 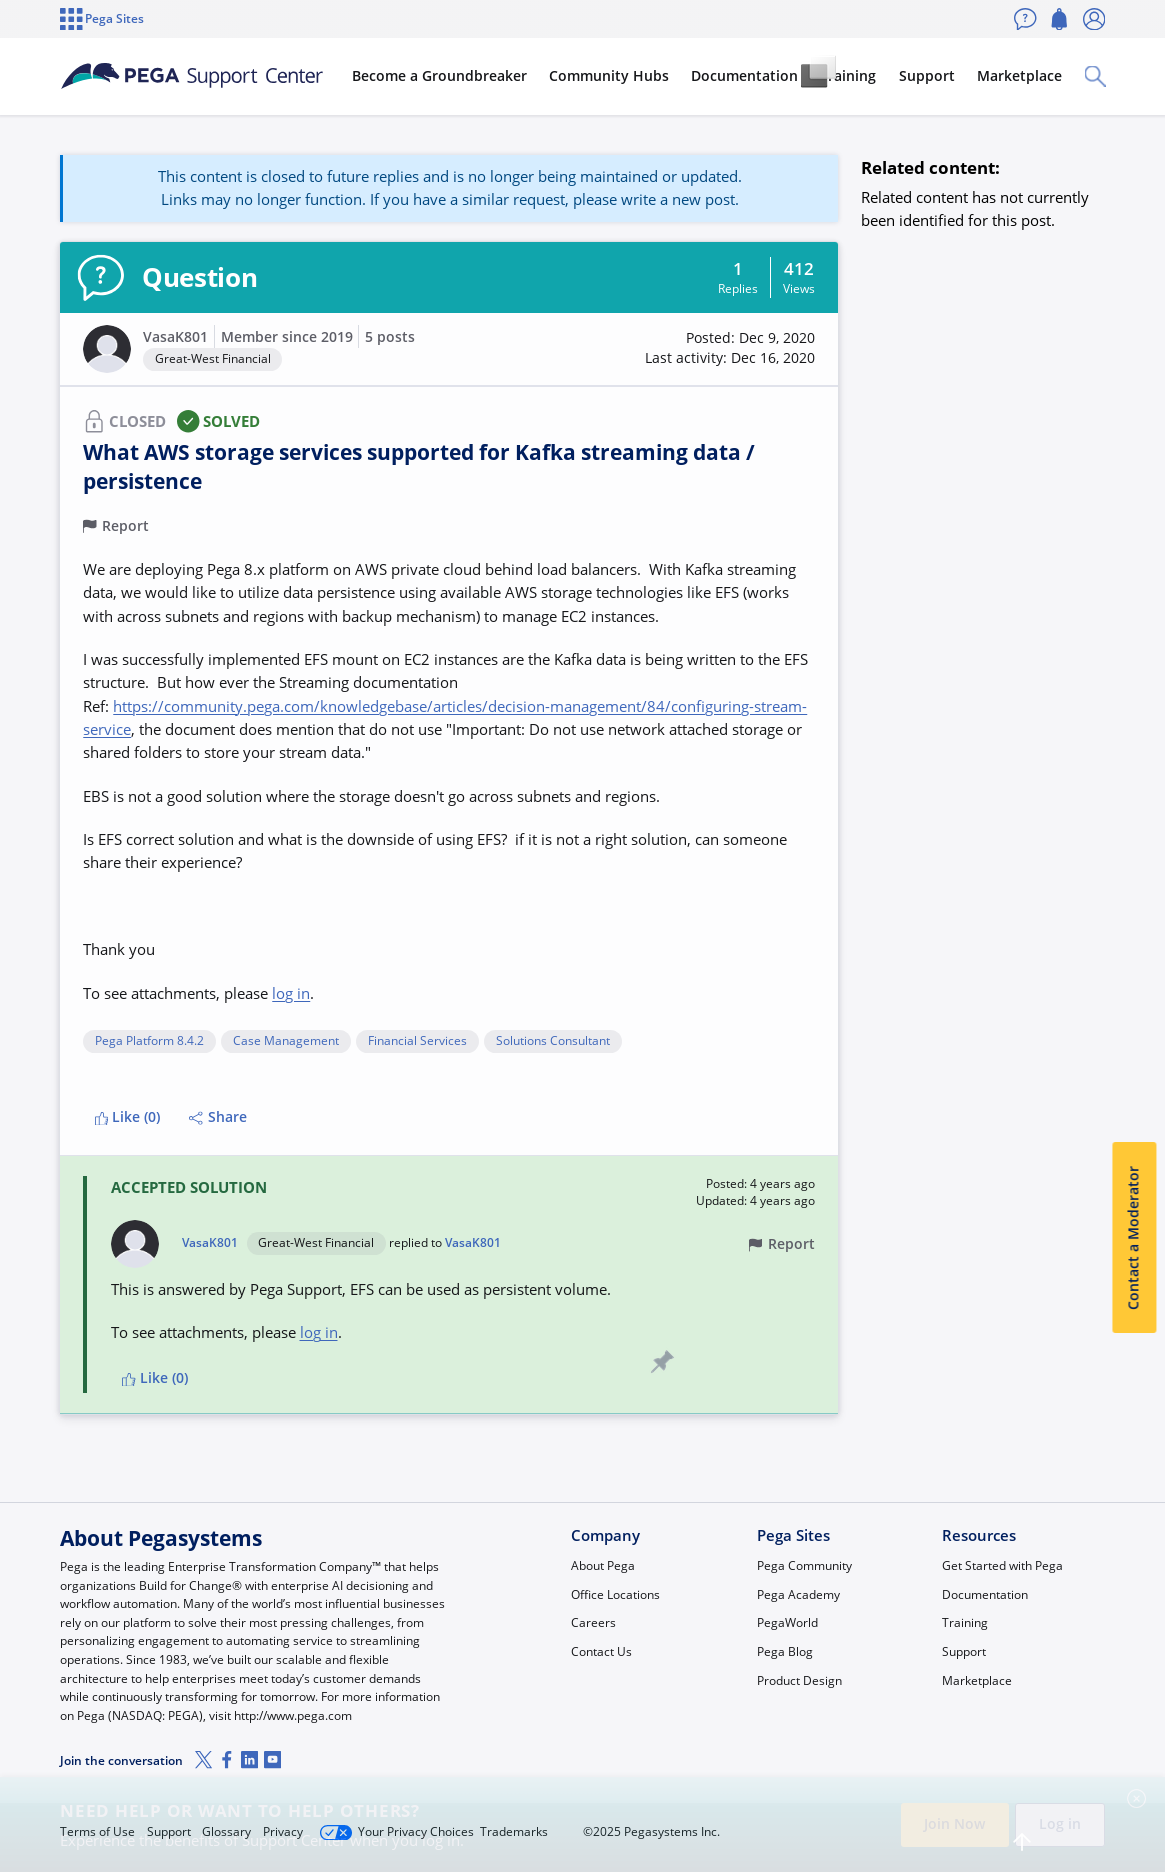 I want to click on pin an item to keep it visible, so click(x=662, y=1361).